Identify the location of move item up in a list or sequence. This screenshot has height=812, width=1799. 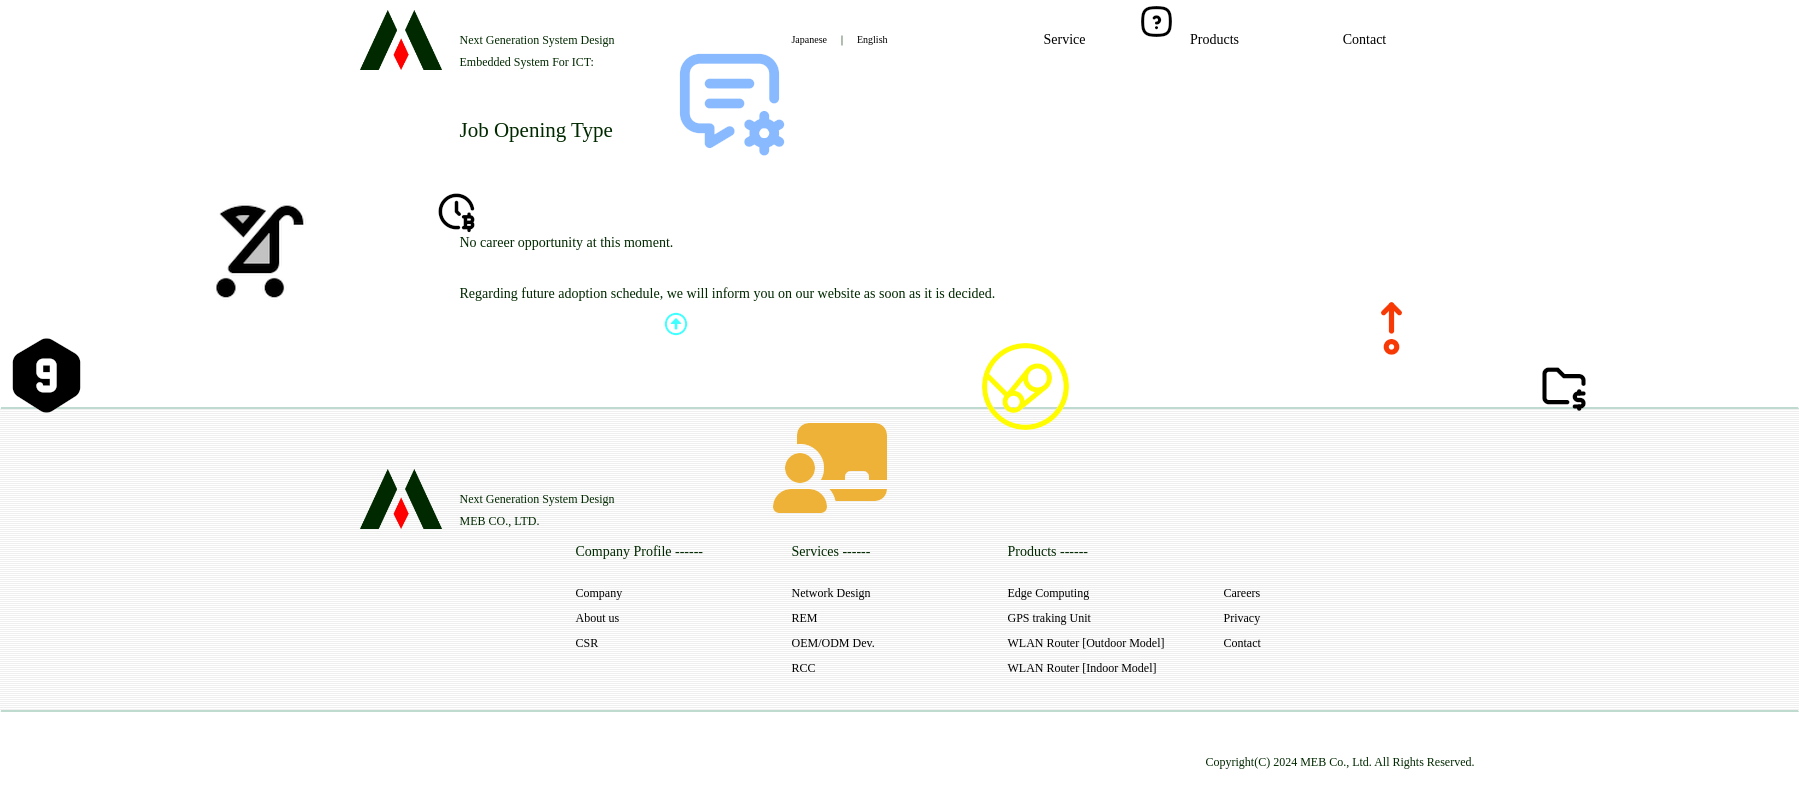
(1391, 328).